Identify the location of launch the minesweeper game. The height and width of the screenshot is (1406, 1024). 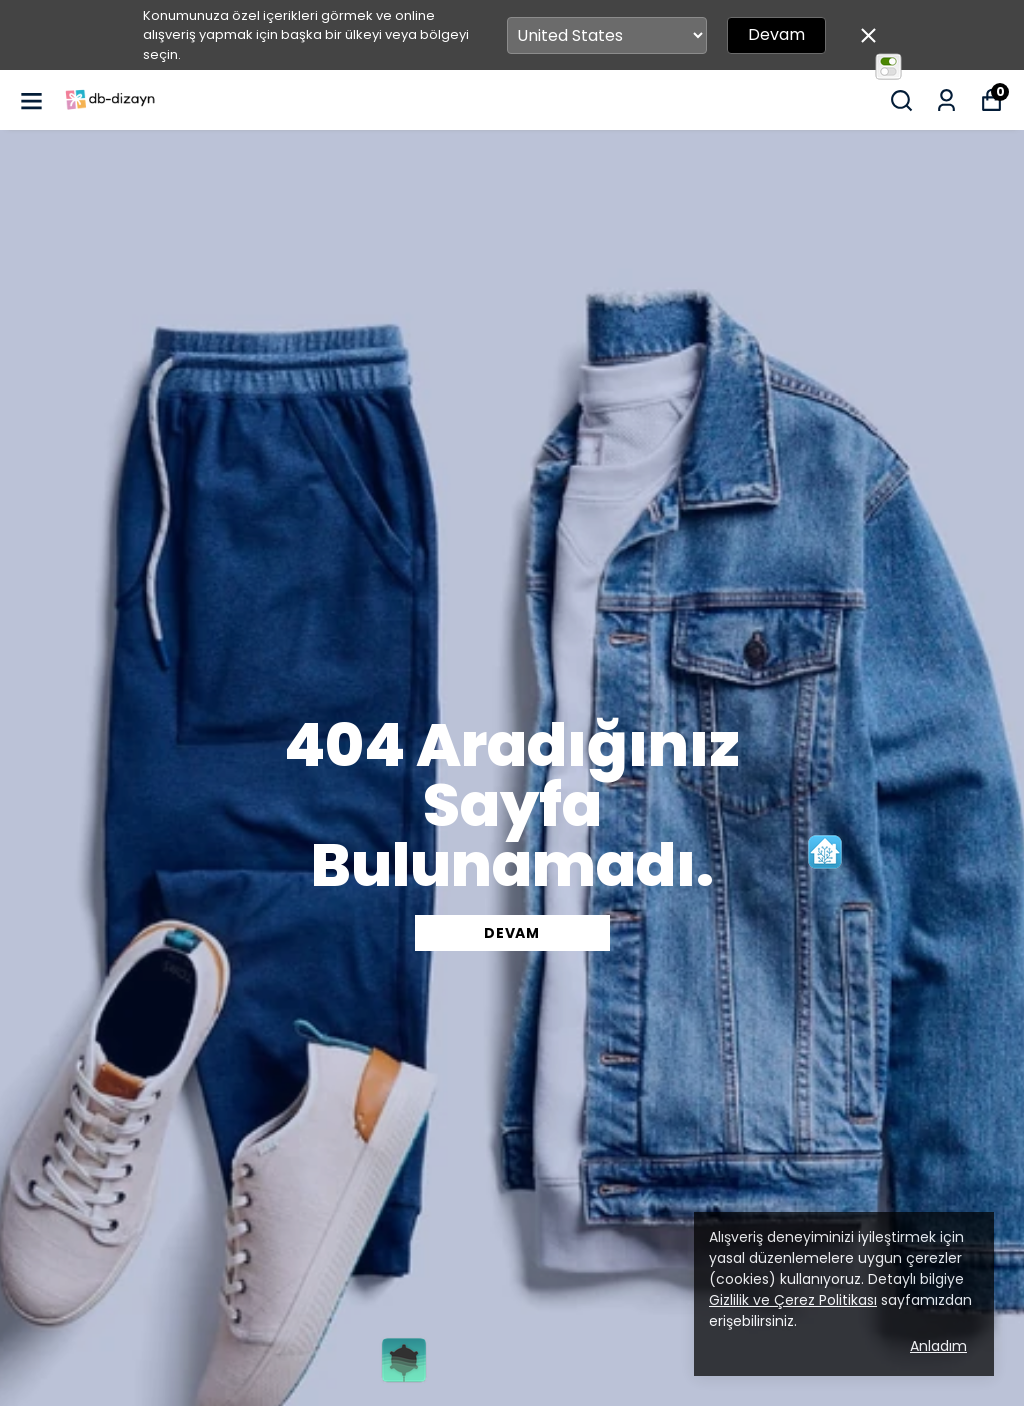
(404, 1360).